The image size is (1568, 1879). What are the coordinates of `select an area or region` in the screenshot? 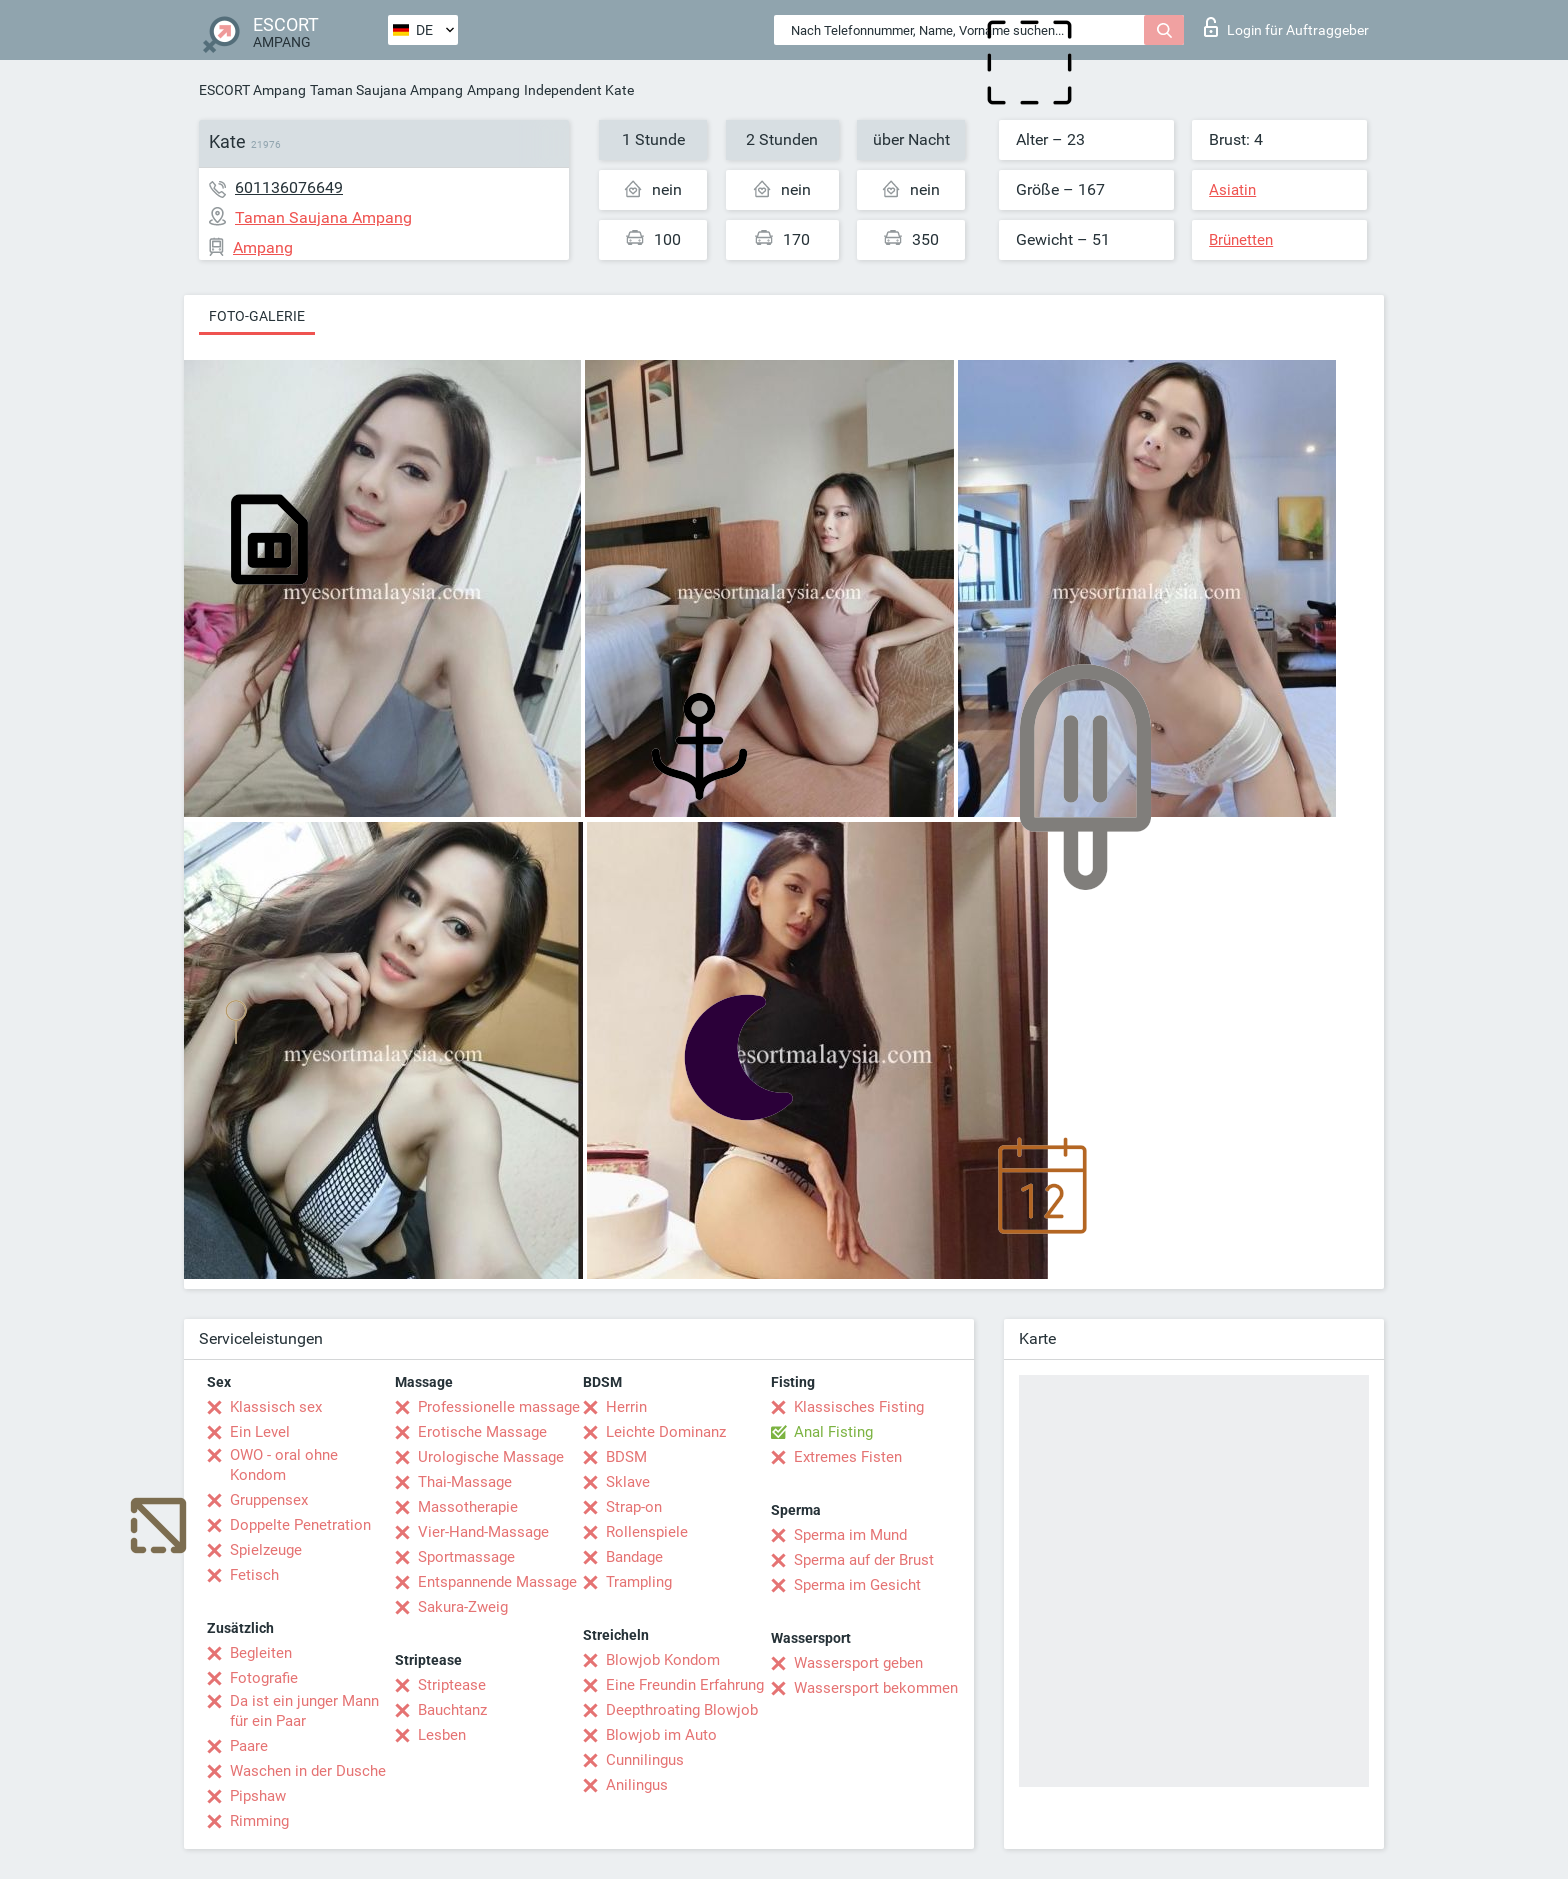 It's located at (1029, 62).